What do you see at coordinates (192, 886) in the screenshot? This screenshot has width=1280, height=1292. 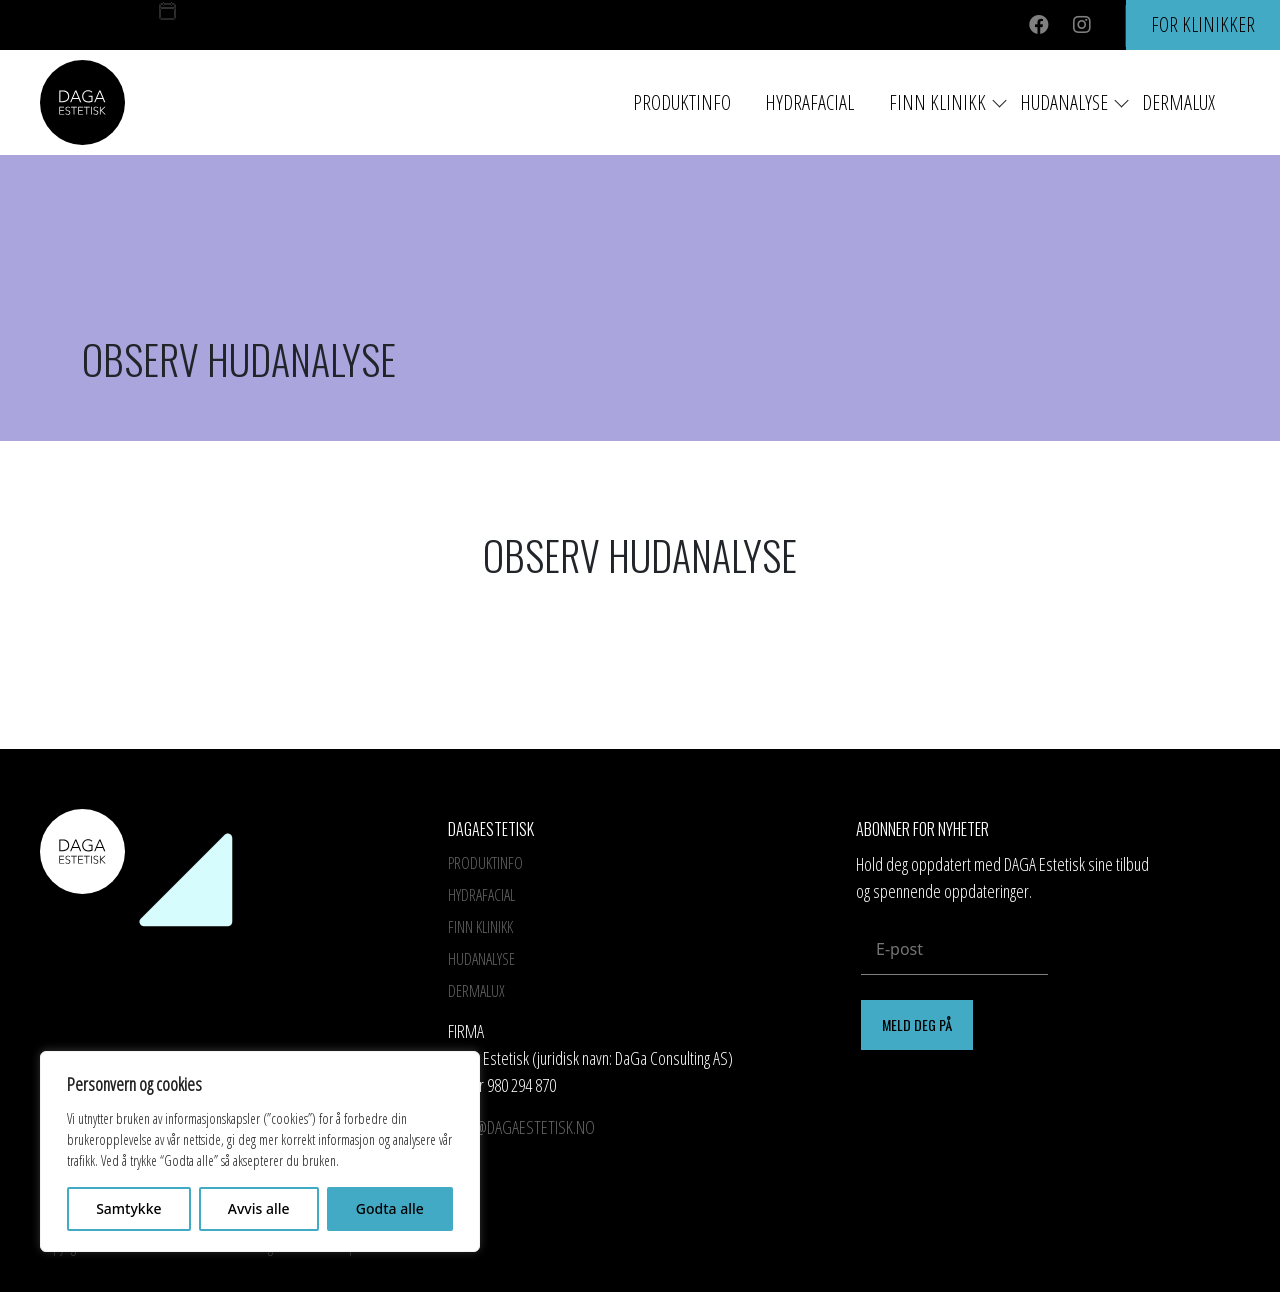 I see `resize element by dragging corner` at bounding box center [192, 886].